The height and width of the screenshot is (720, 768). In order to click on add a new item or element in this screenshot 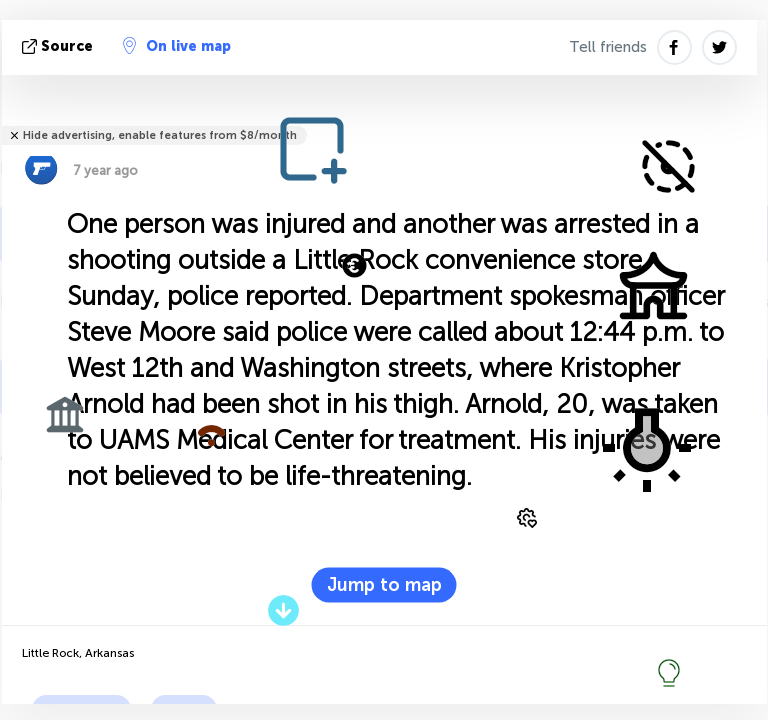, I will do `click(312, 149)`.